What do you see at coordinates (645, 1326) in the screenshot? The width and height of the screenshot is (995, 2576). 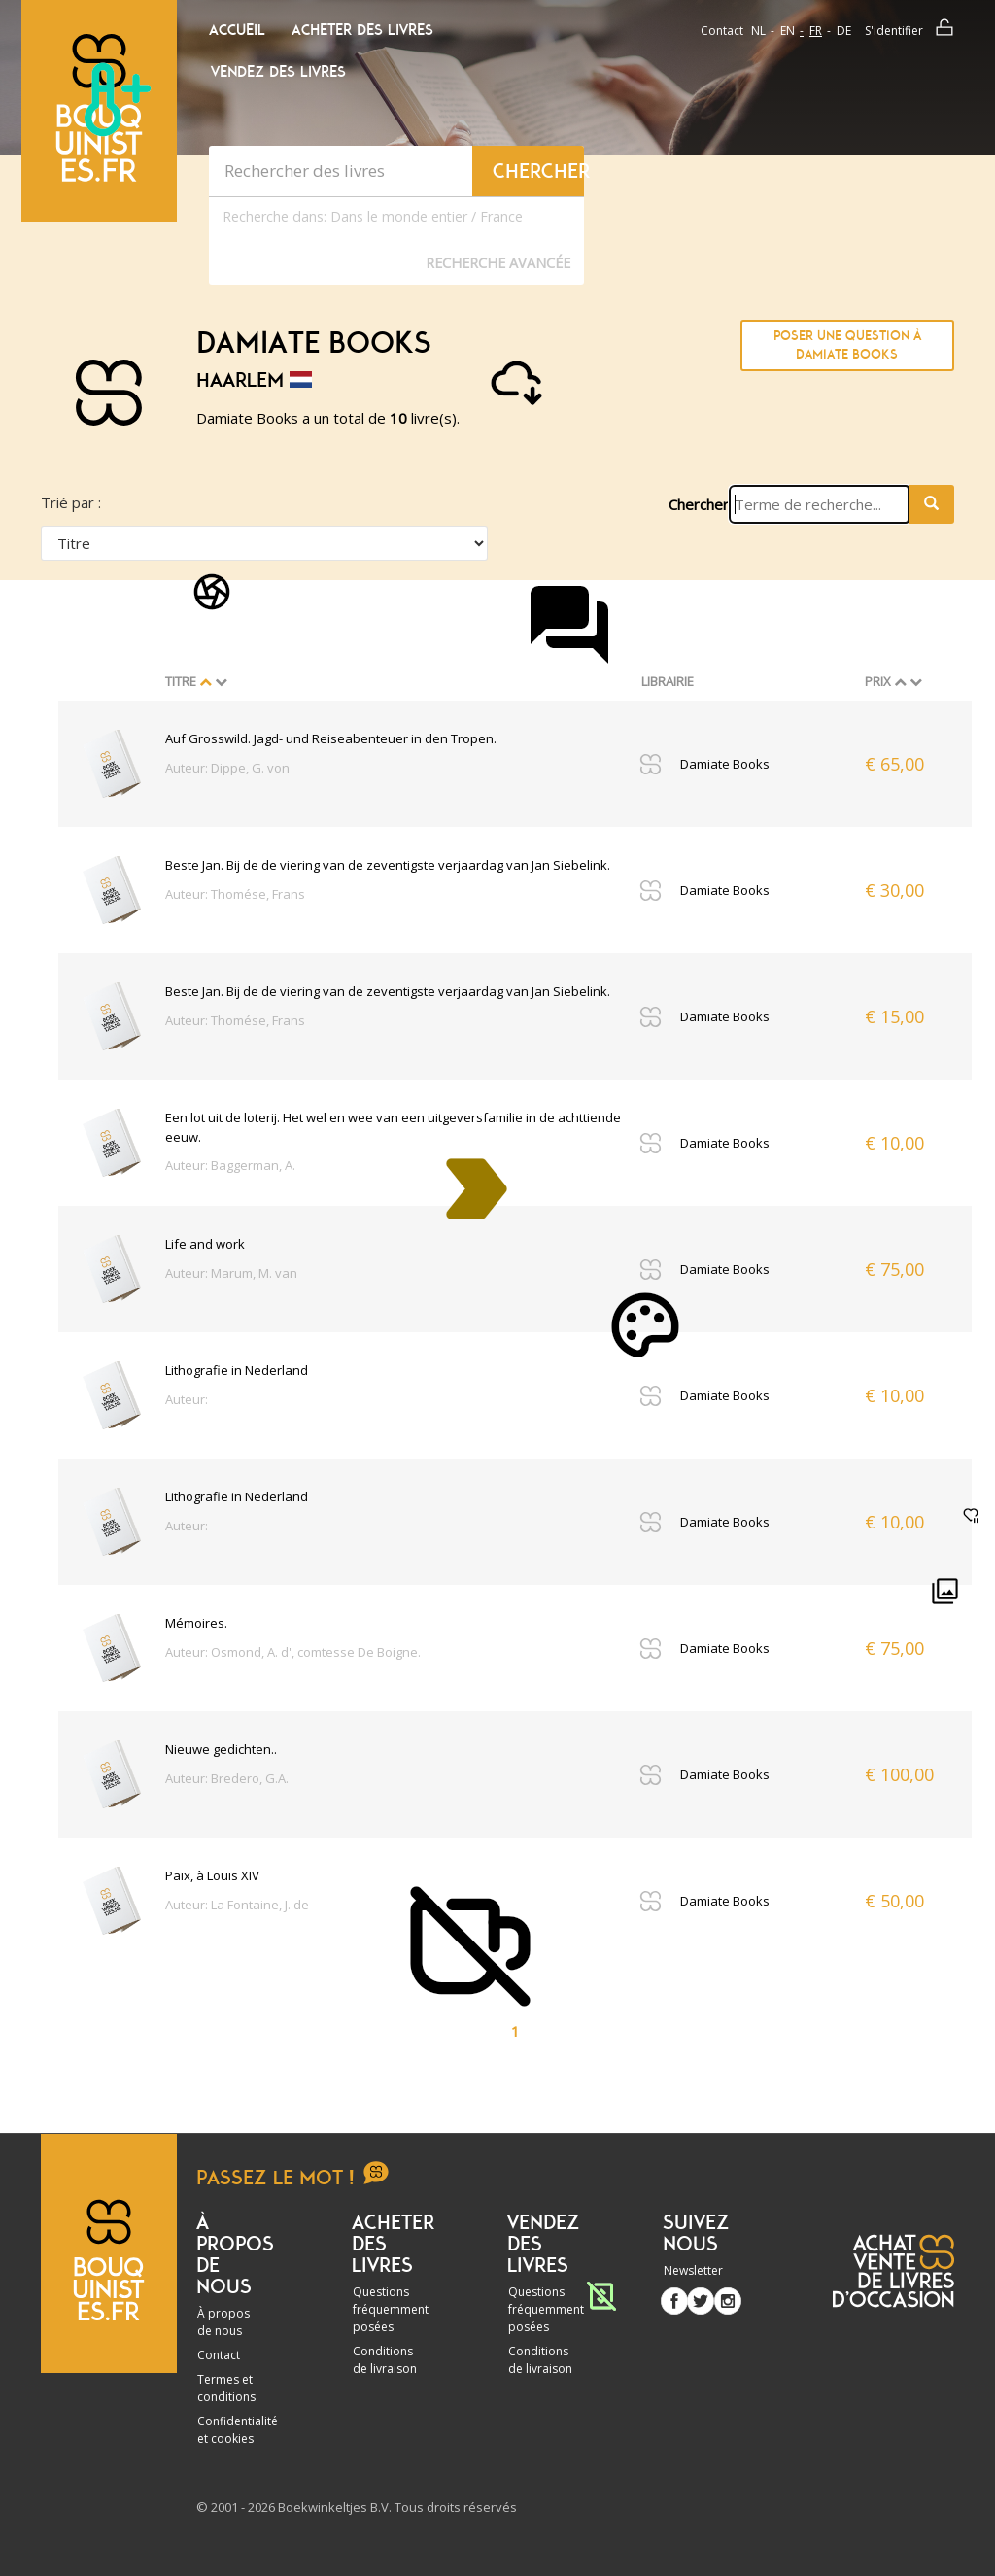 I see `access color or theme settings` at bounding box center [645, 1326].